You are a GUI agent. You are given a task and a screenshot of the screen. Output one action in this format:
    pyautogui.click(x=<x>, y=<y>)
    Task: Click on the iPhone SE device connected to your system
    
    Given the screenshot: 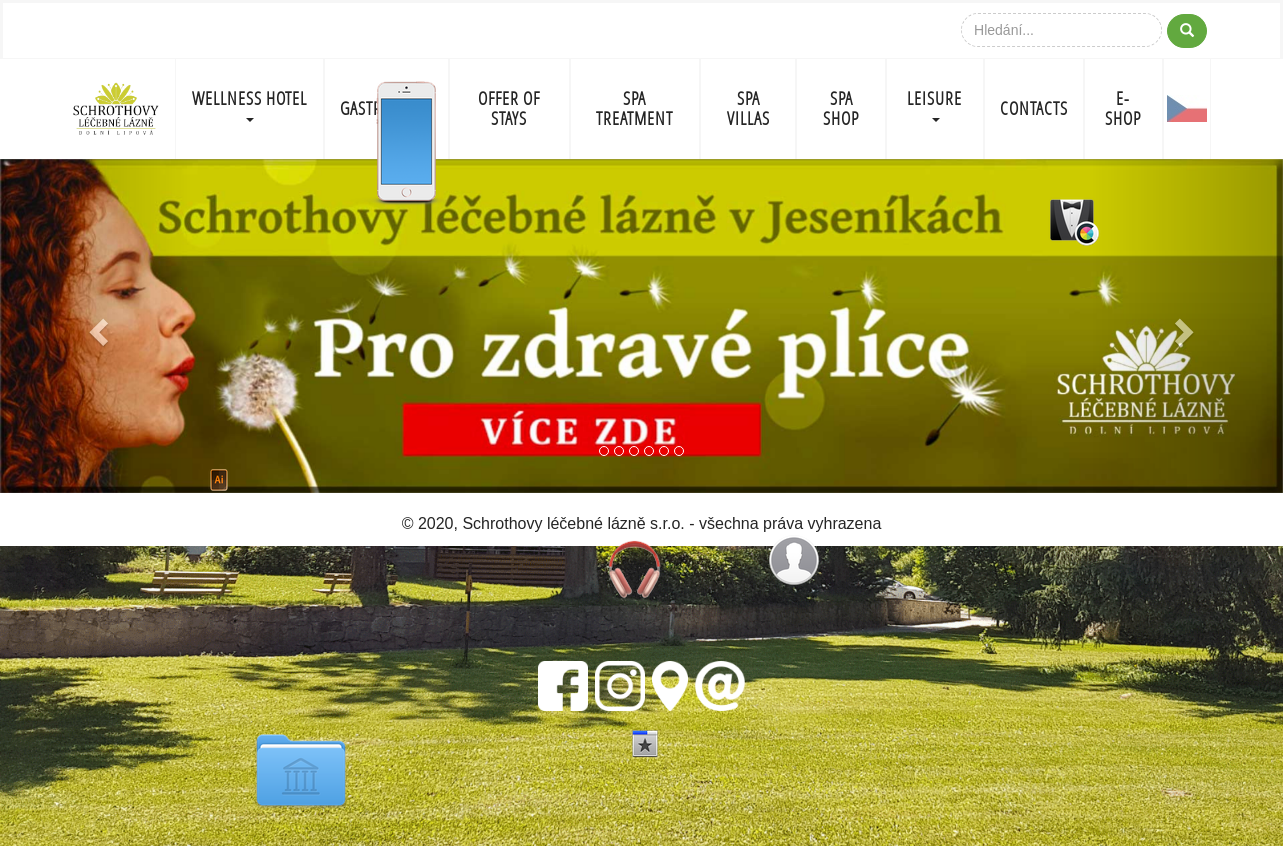 What is the action you would take?
    pyautogui.click(x=406, y=143)
    